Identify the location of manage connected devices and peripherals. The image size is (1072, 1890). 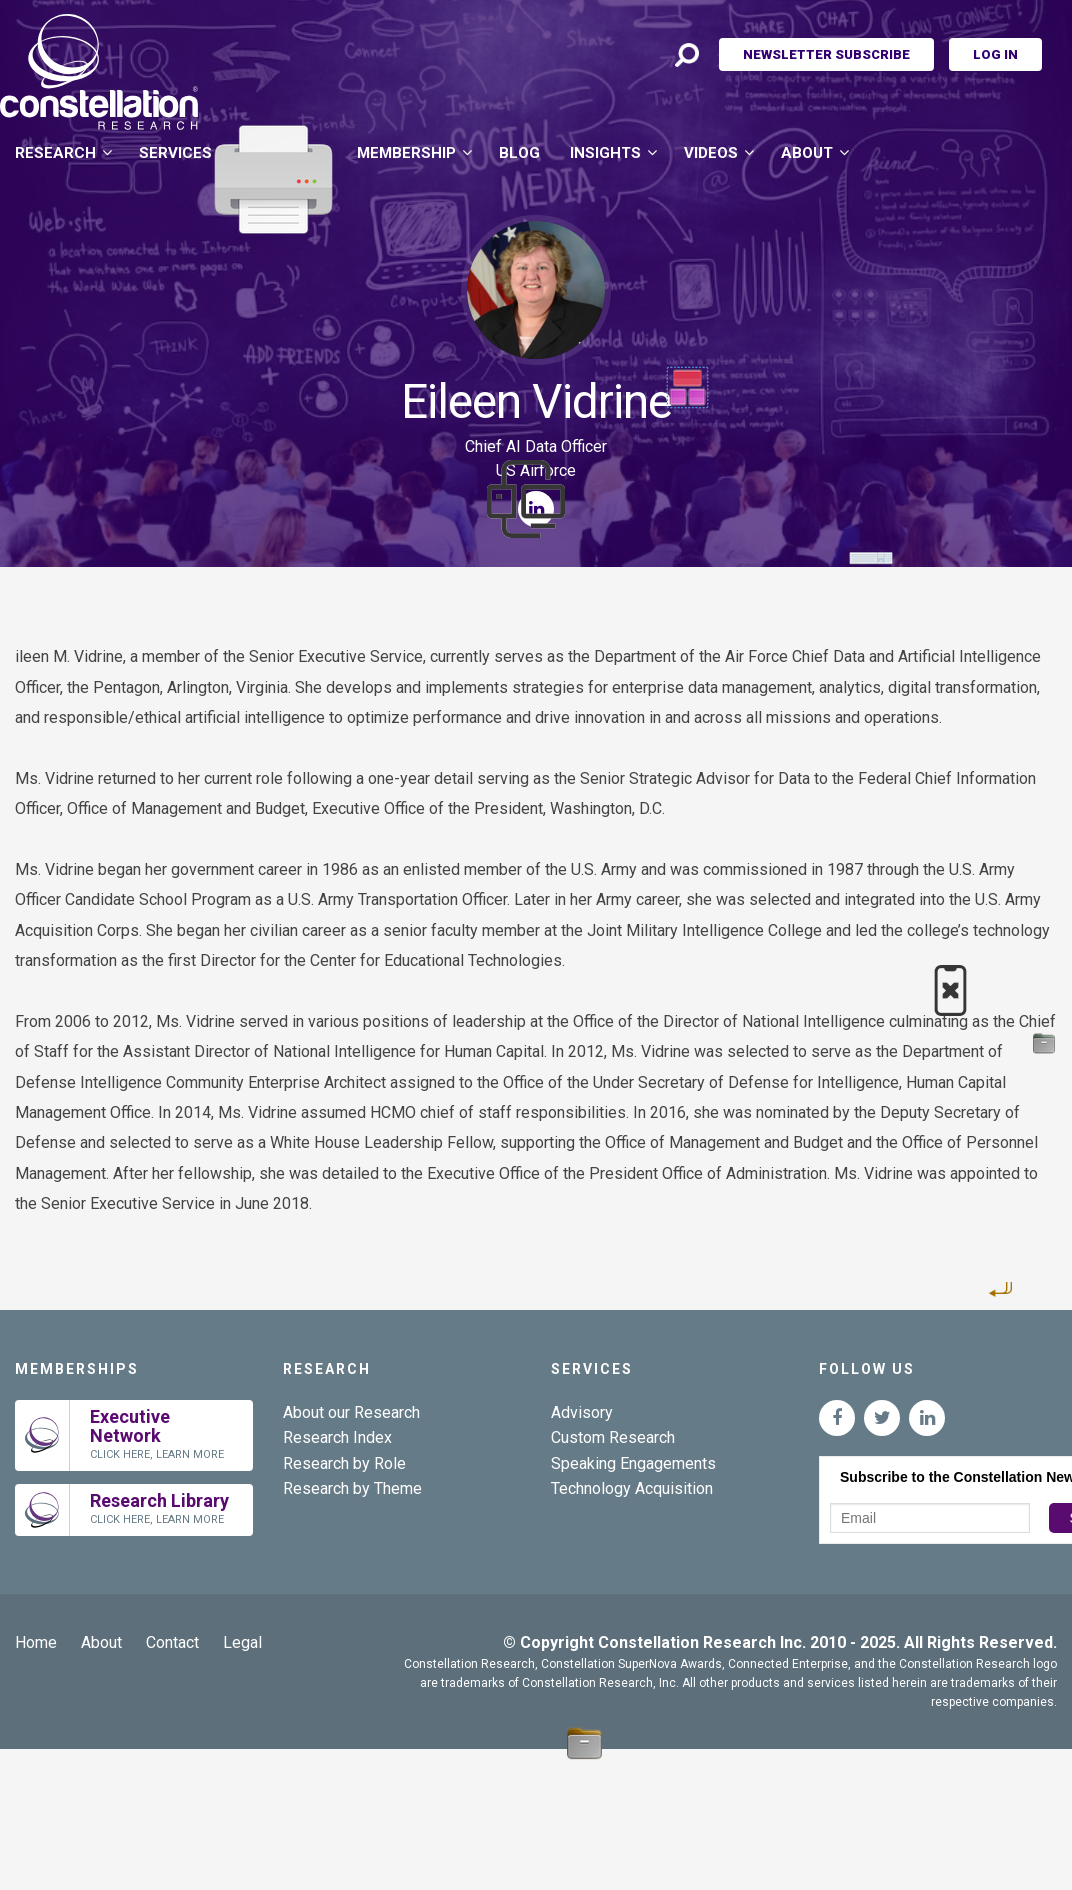
(526, 499).